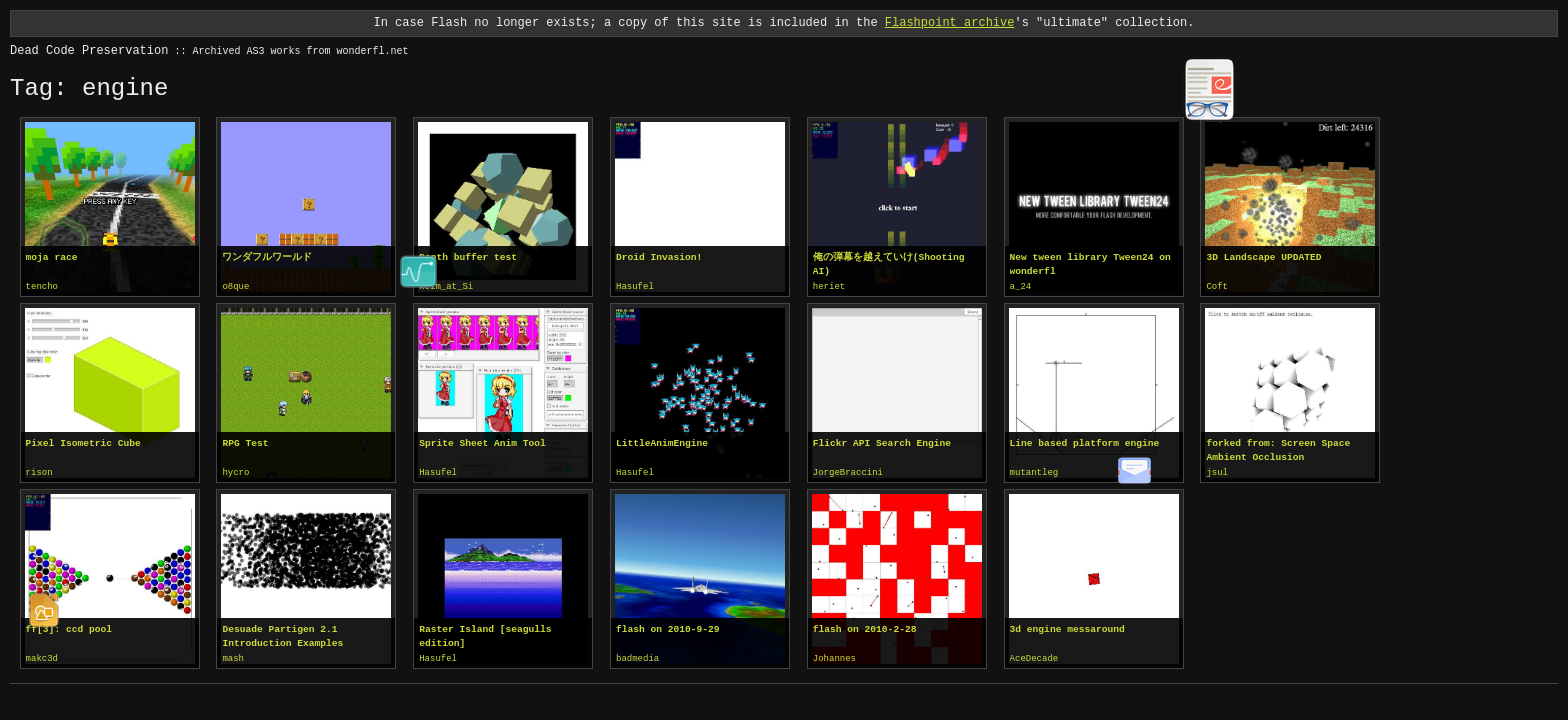 The width and height of the screenshot is (1568, 720). What do you see at coordinates (1209, 89) in the screenshot?
I see `open evince document viewer` at bounding box center [1209, 89].